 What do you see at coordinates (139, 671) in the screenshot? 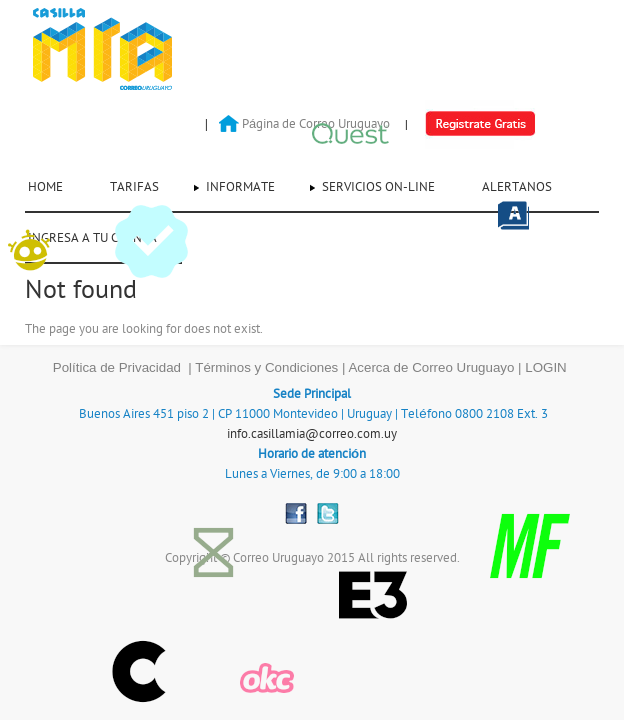
I see `cuttlefish brand logo` at bounding box center [139, 671].